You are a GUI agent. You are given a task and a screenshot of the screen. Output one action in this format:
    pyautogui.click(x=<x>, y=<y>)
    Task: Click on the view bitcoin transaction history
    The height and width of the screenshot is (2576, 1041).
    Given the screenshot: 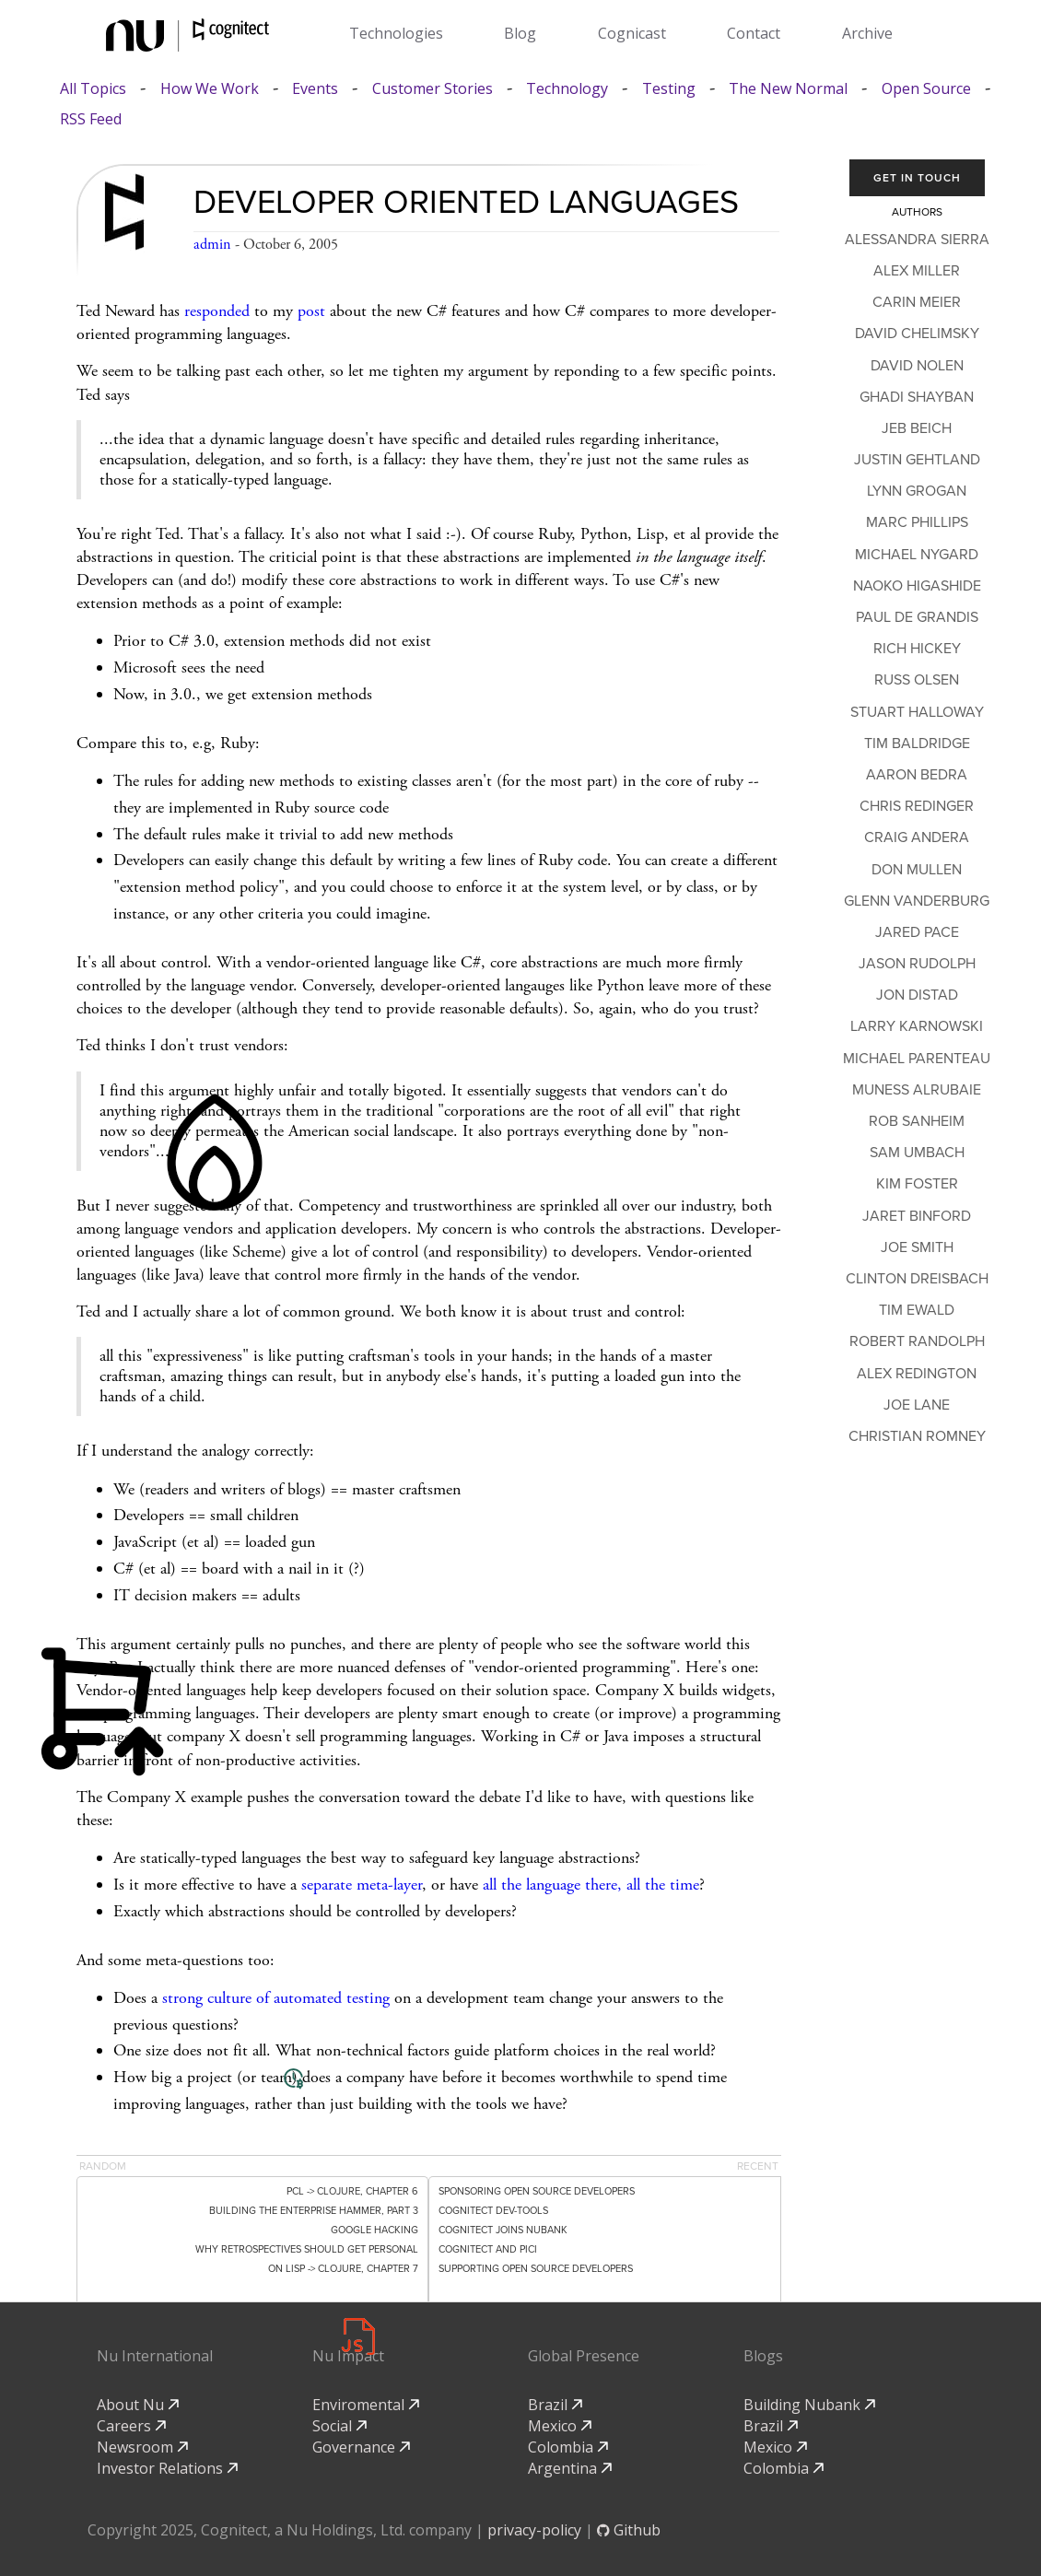 What is the action you would take?
    pyautogui.click(x=293, y=2078)
    